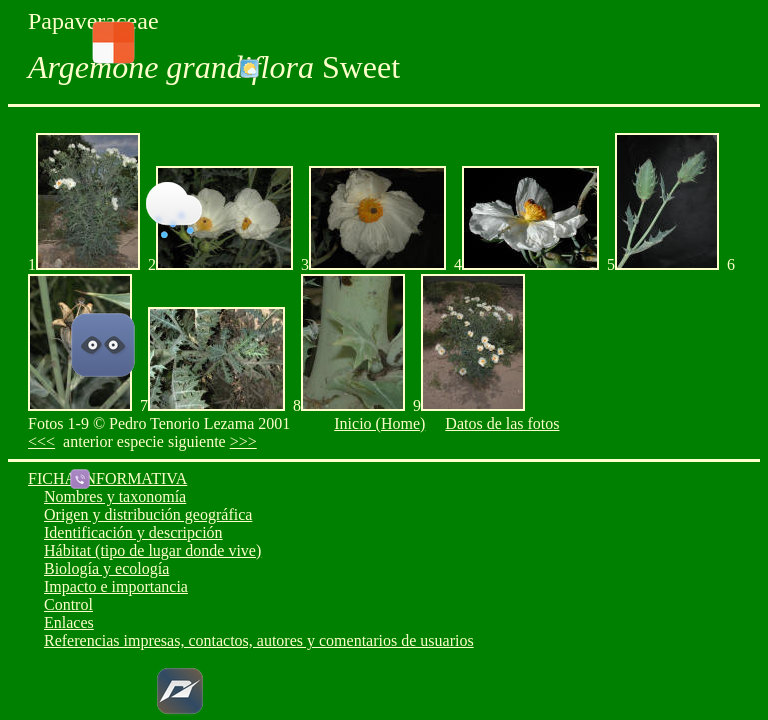 The image size is (768, 720). Describe the element at coordinates (249, 68) in the screenshot. I see `open the weather app` at that location.